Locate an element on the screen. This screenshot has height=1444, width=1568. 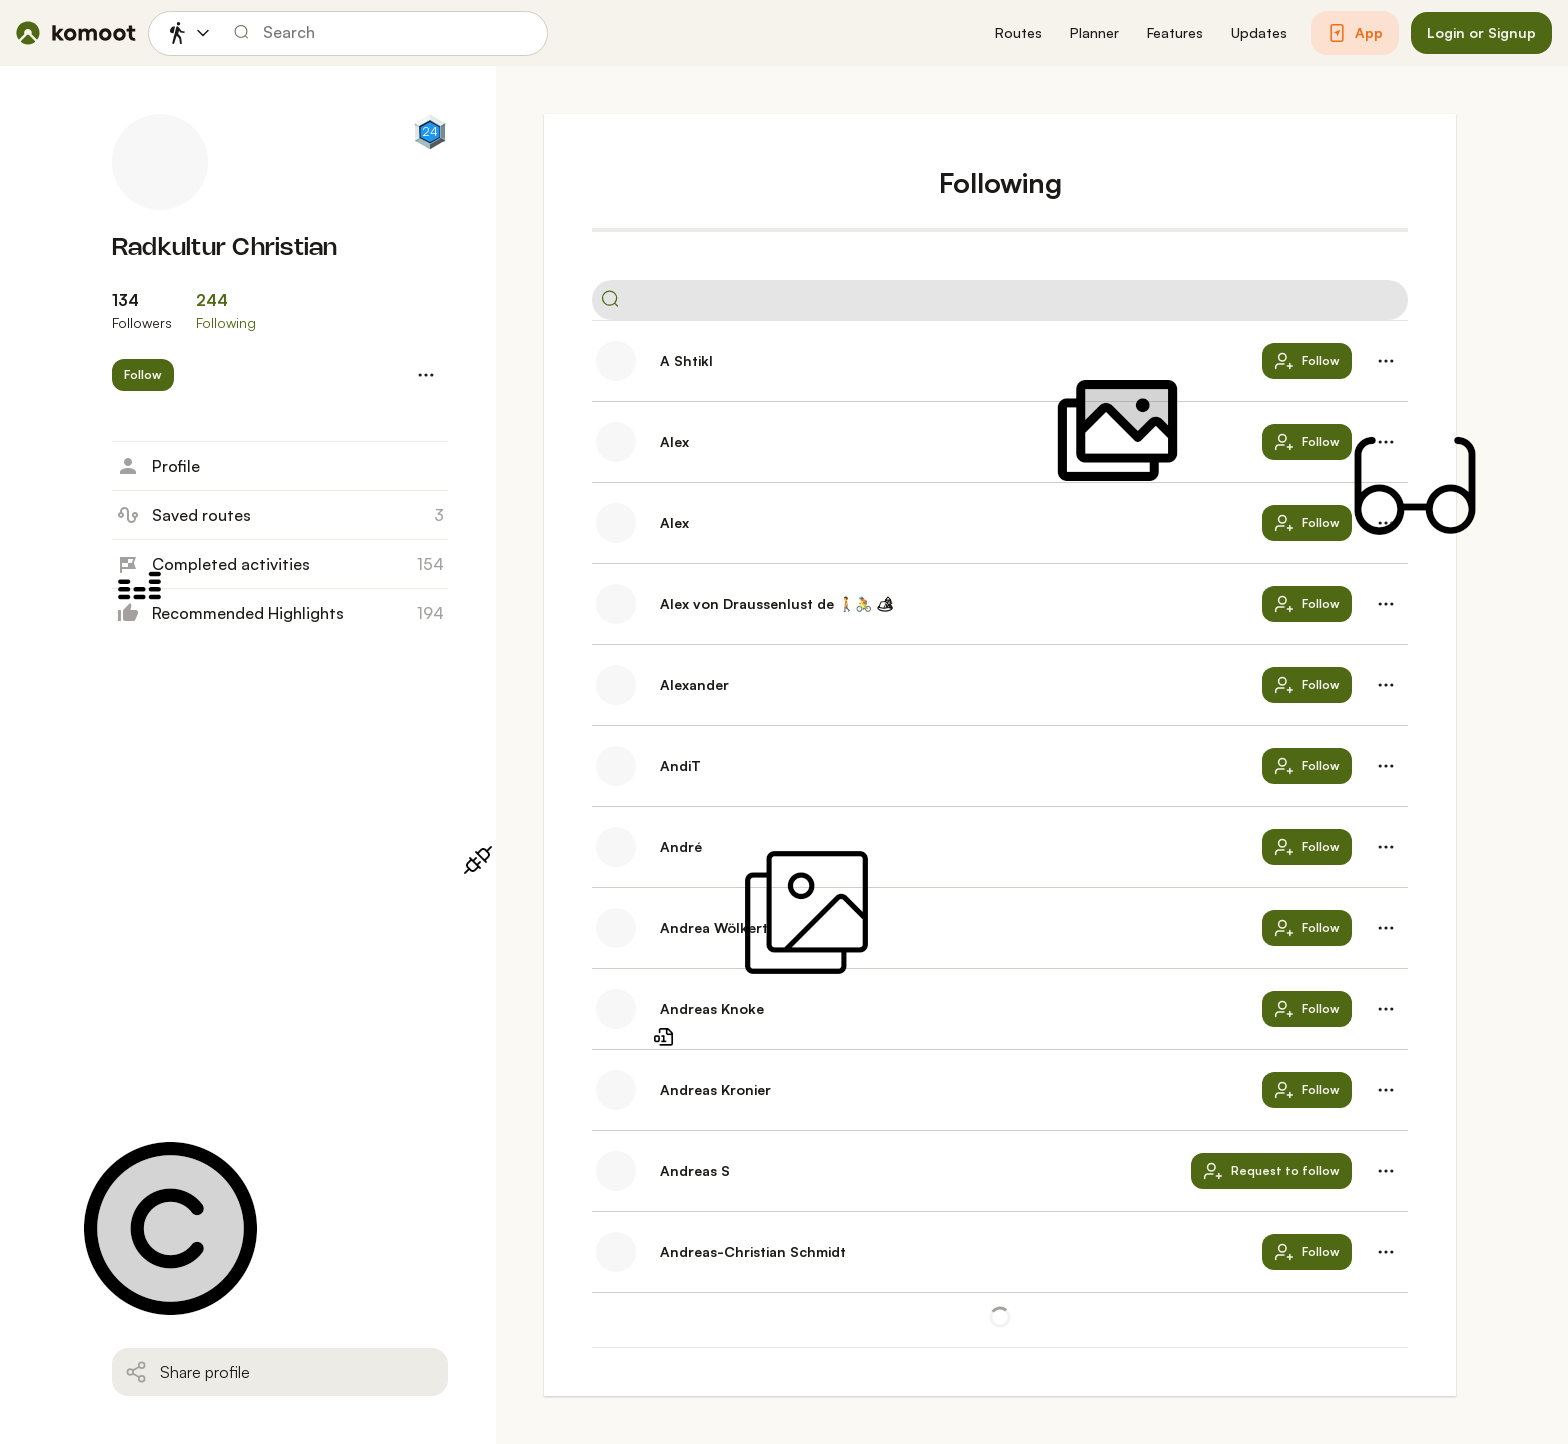
indicates copyrighted content is located at coordinates (170, 1228).